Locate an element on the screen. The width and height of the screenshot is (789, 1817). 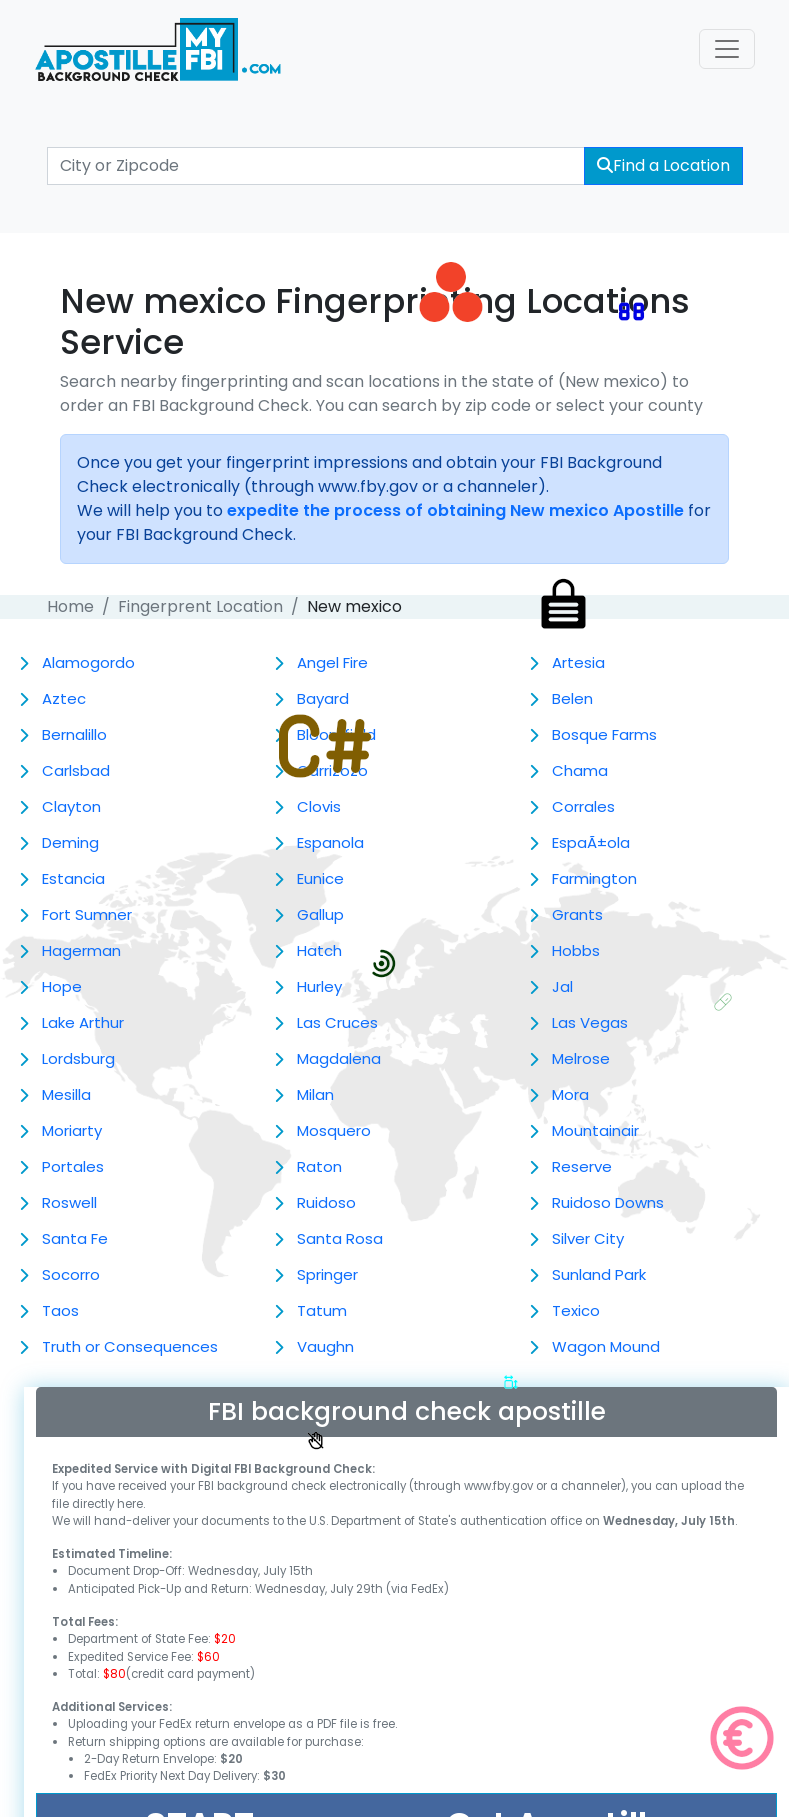
view circular chart or arc graph data is located at coordinates (381, 963).